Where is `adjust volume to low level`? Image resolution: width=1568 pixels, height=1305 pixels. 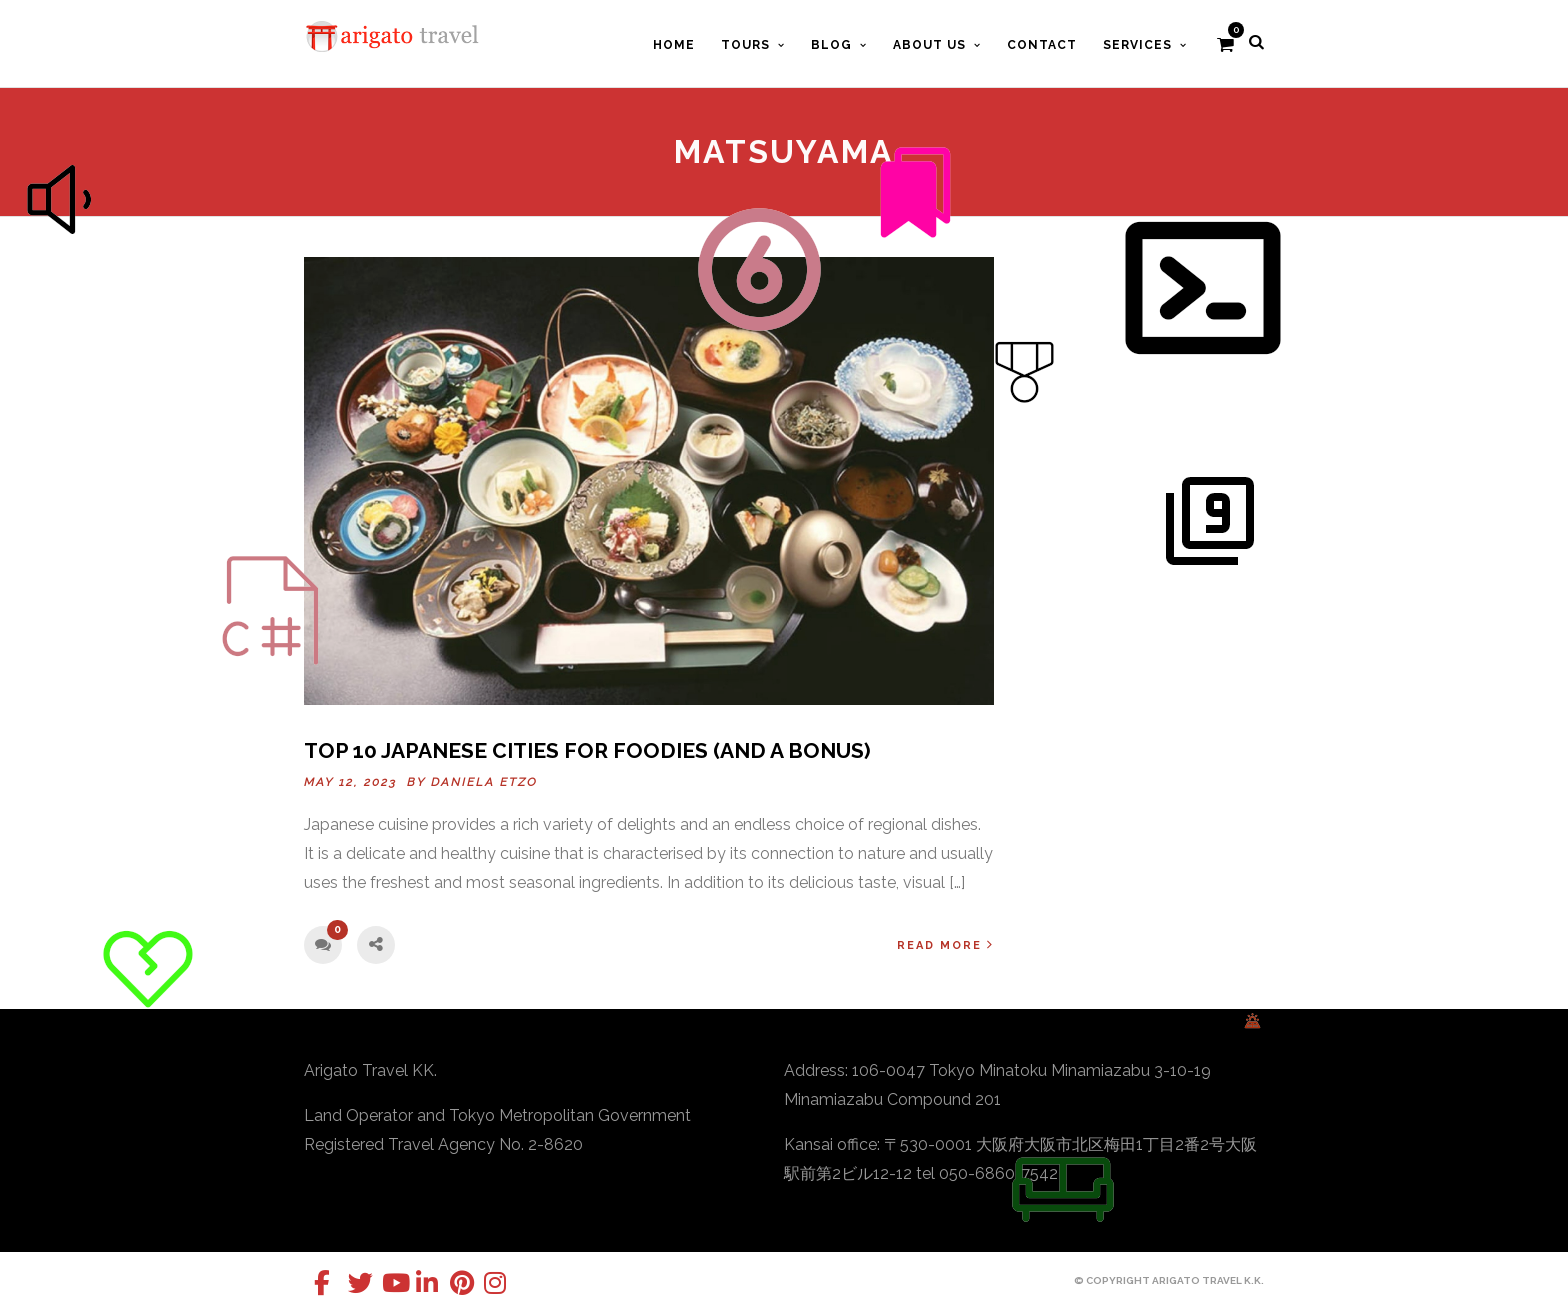
adjust volume to low level is located at coordinates (64, 199).